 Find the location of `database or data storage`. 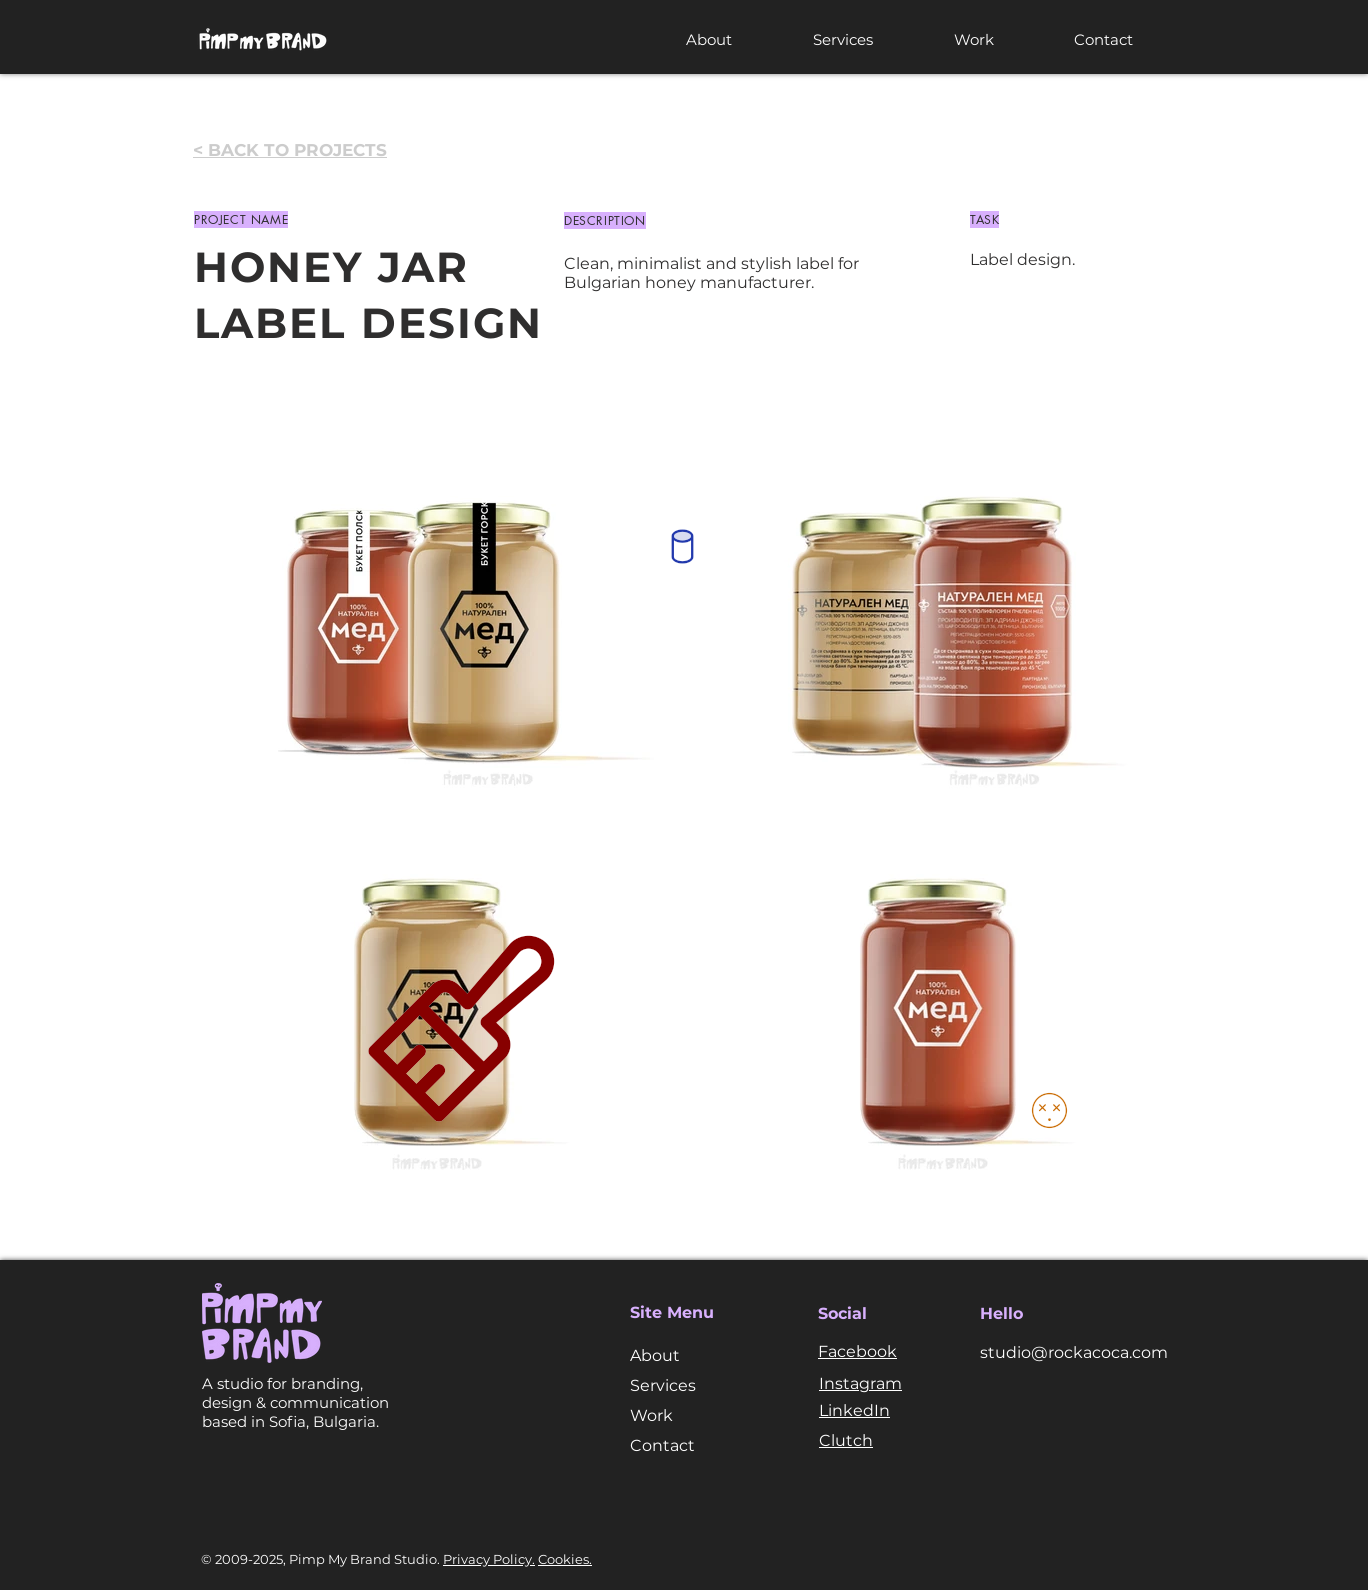

database or data storage is located at coordinates (682, 546).